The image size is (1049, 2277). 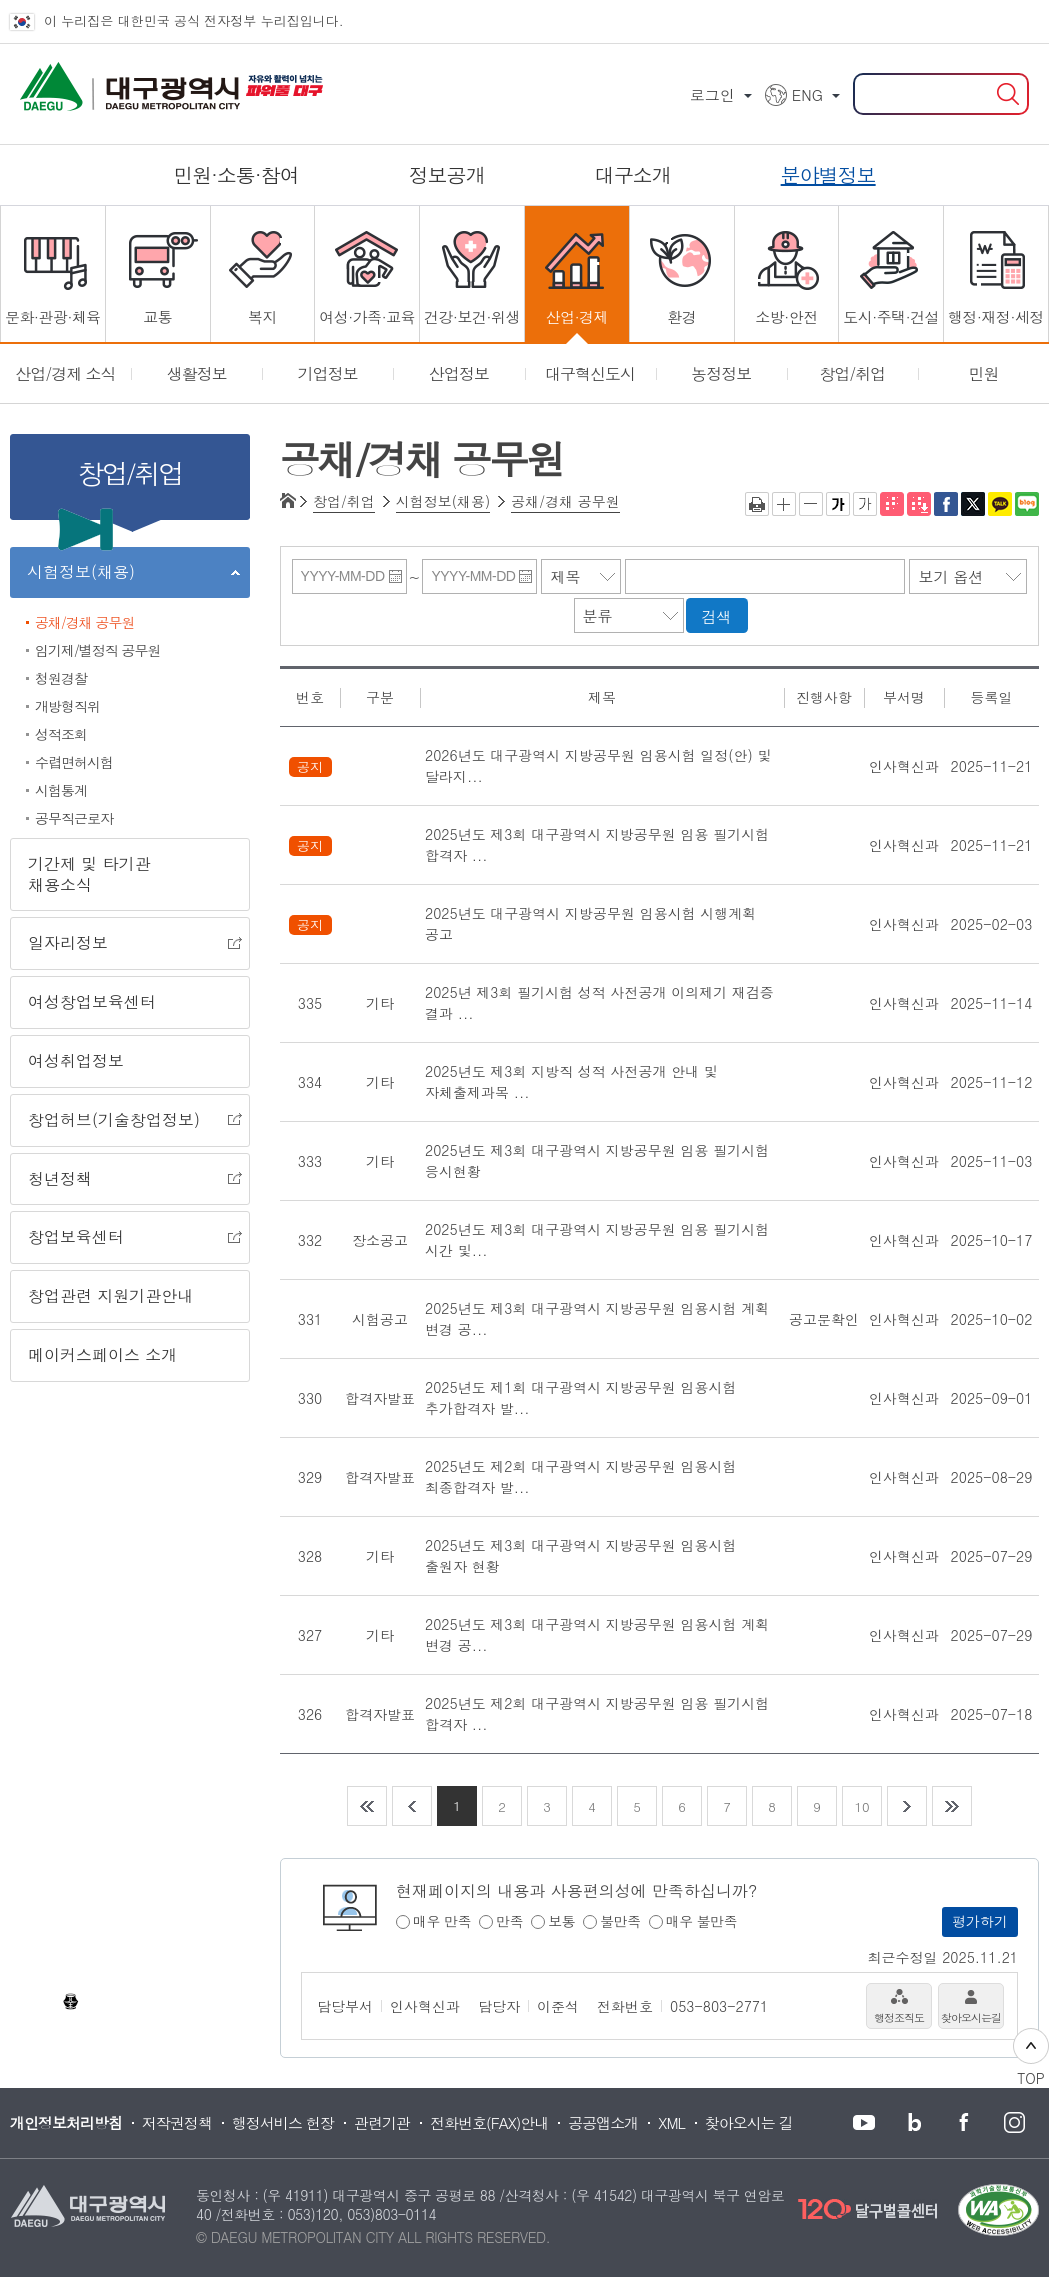 What do you see at coordinates (85, 529) in the screenshot?
I see `skip to next track or media` at bounding box center [85, 529].